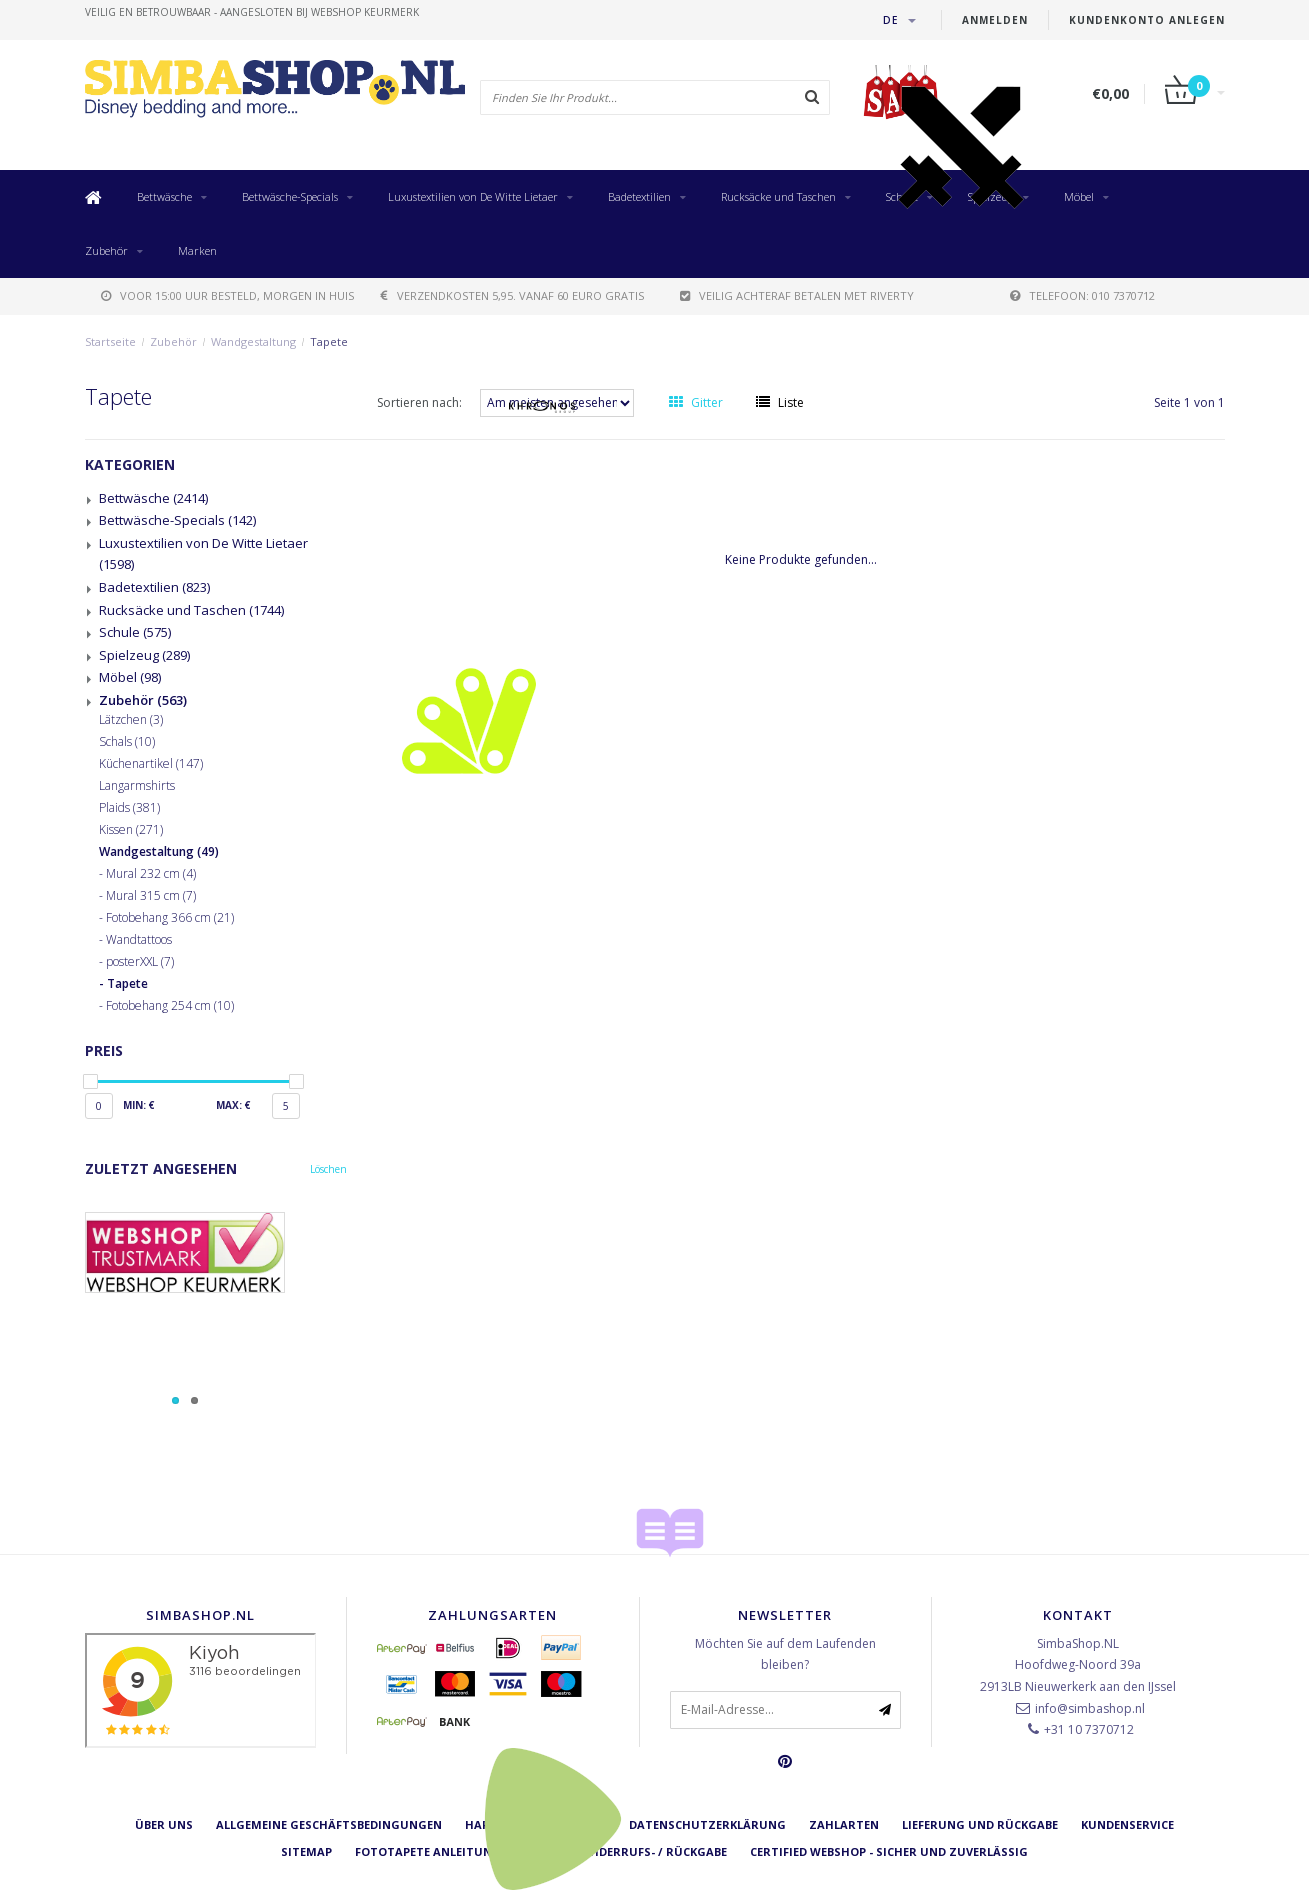 The image size is (1309, 1899). I want to click on open the Zalando shopping app, so click(553, 1819).